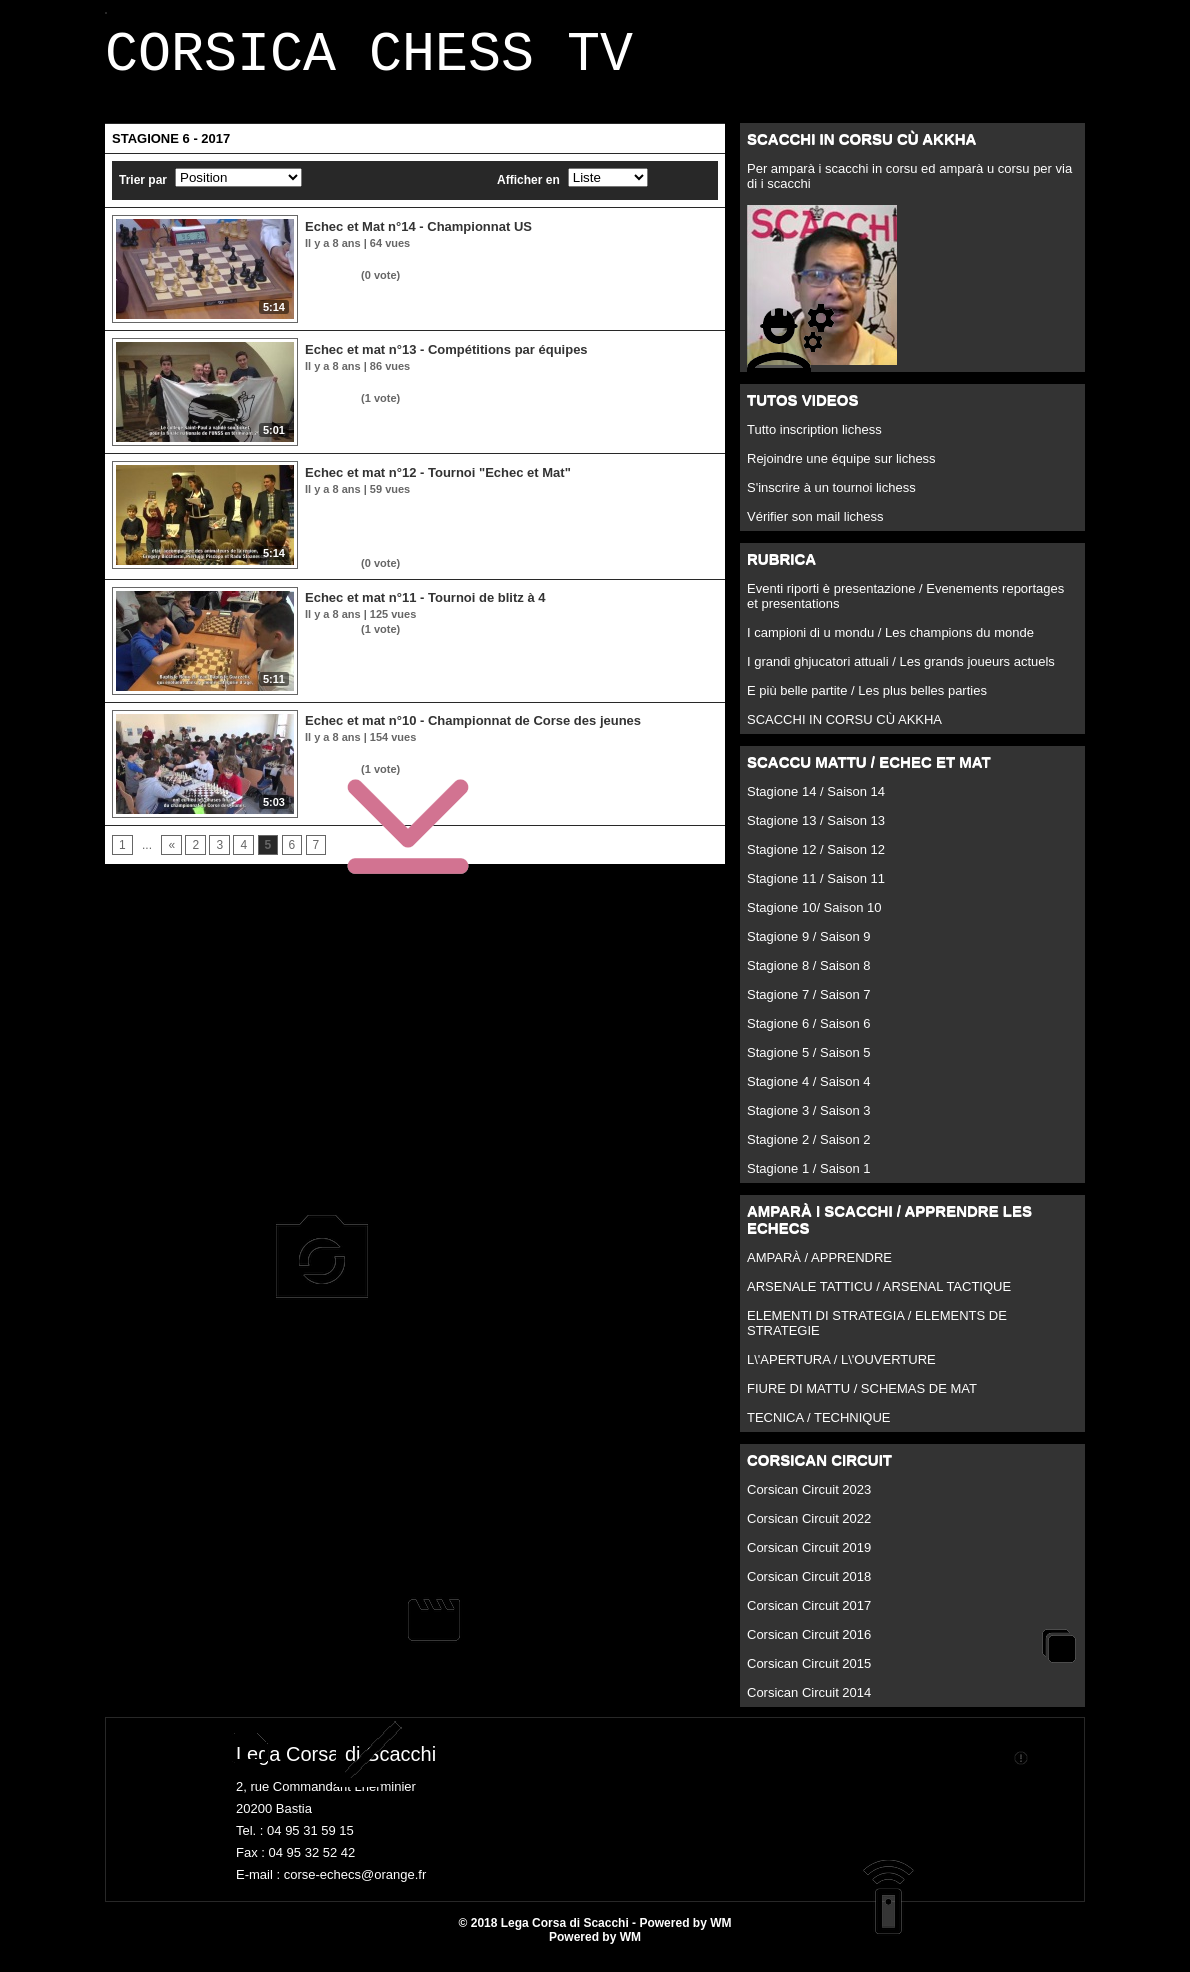 The height and width of the screenshot is (1972, 1190). What do you see at coordinates (434, 1620) in the screenshot?
I see `access video or movie content` at bounding box center [434, 1620].